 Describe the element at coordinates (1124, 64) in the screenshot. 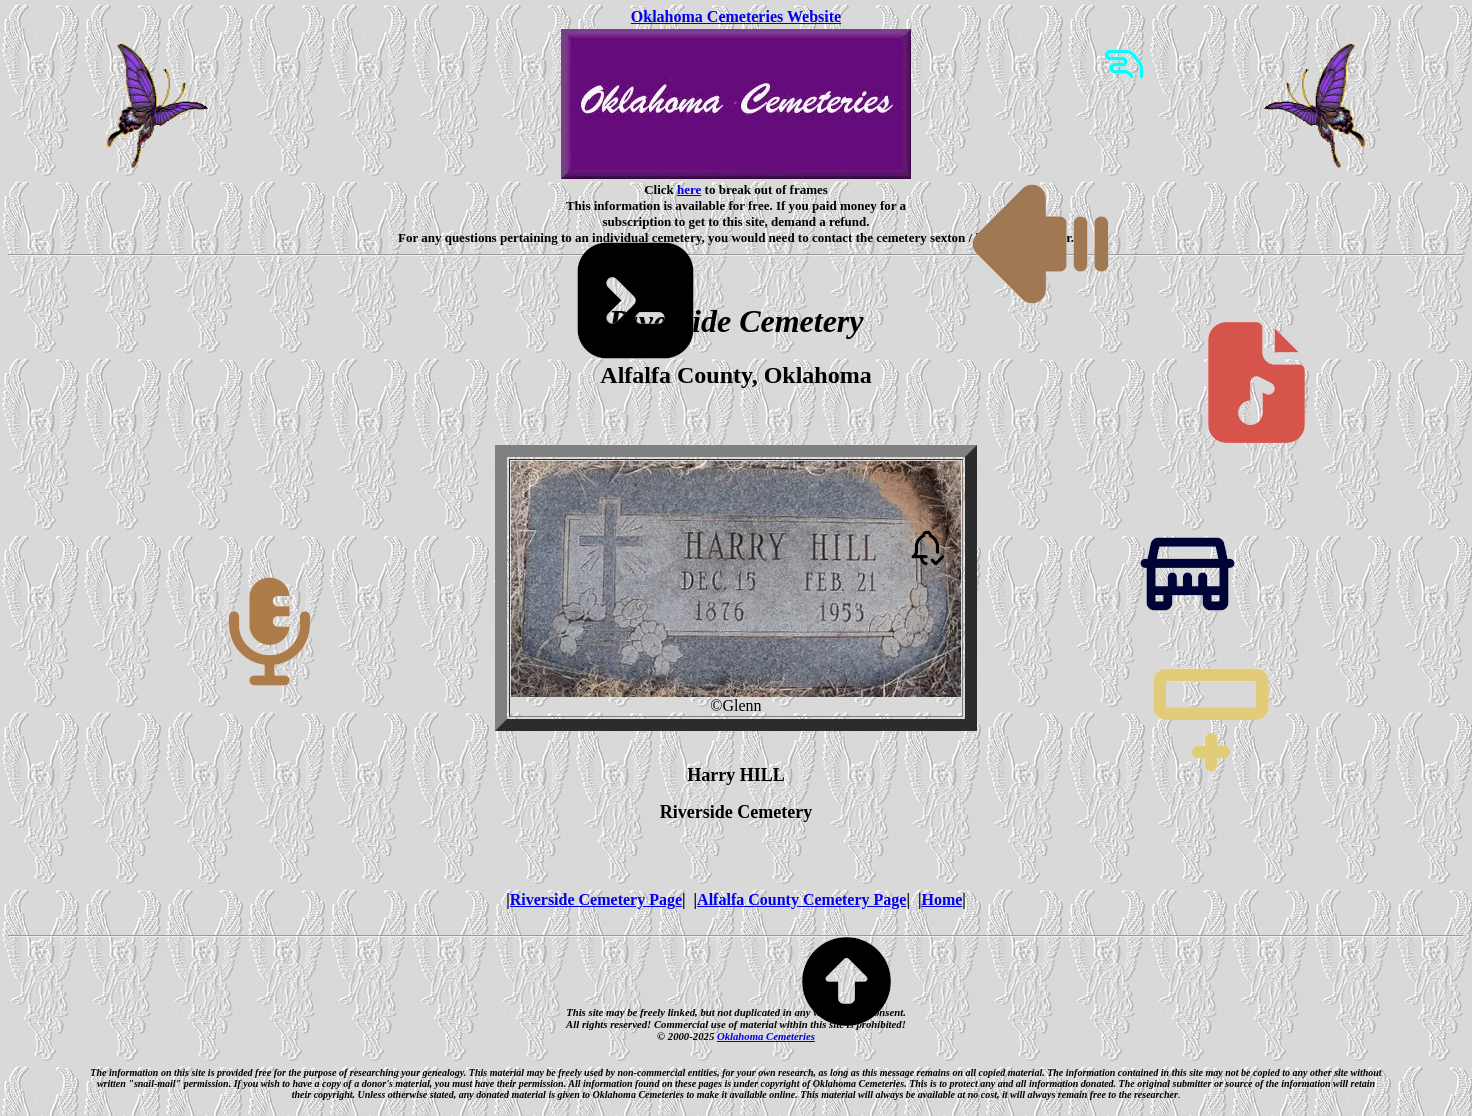

I see `lizard gesture in rock-paper-scissors-lizard-spock game` at that location.